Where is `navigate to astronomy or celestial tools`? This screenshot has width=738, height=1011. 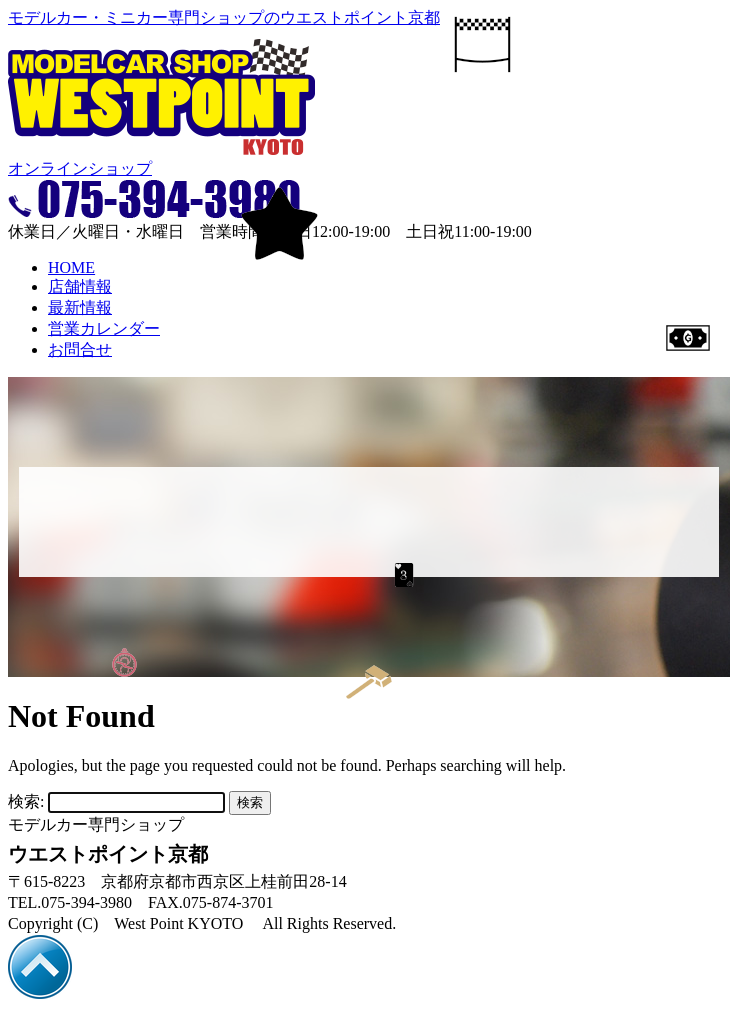 navigate to astronomy or celestial tools is located at coordinates (124, 662).